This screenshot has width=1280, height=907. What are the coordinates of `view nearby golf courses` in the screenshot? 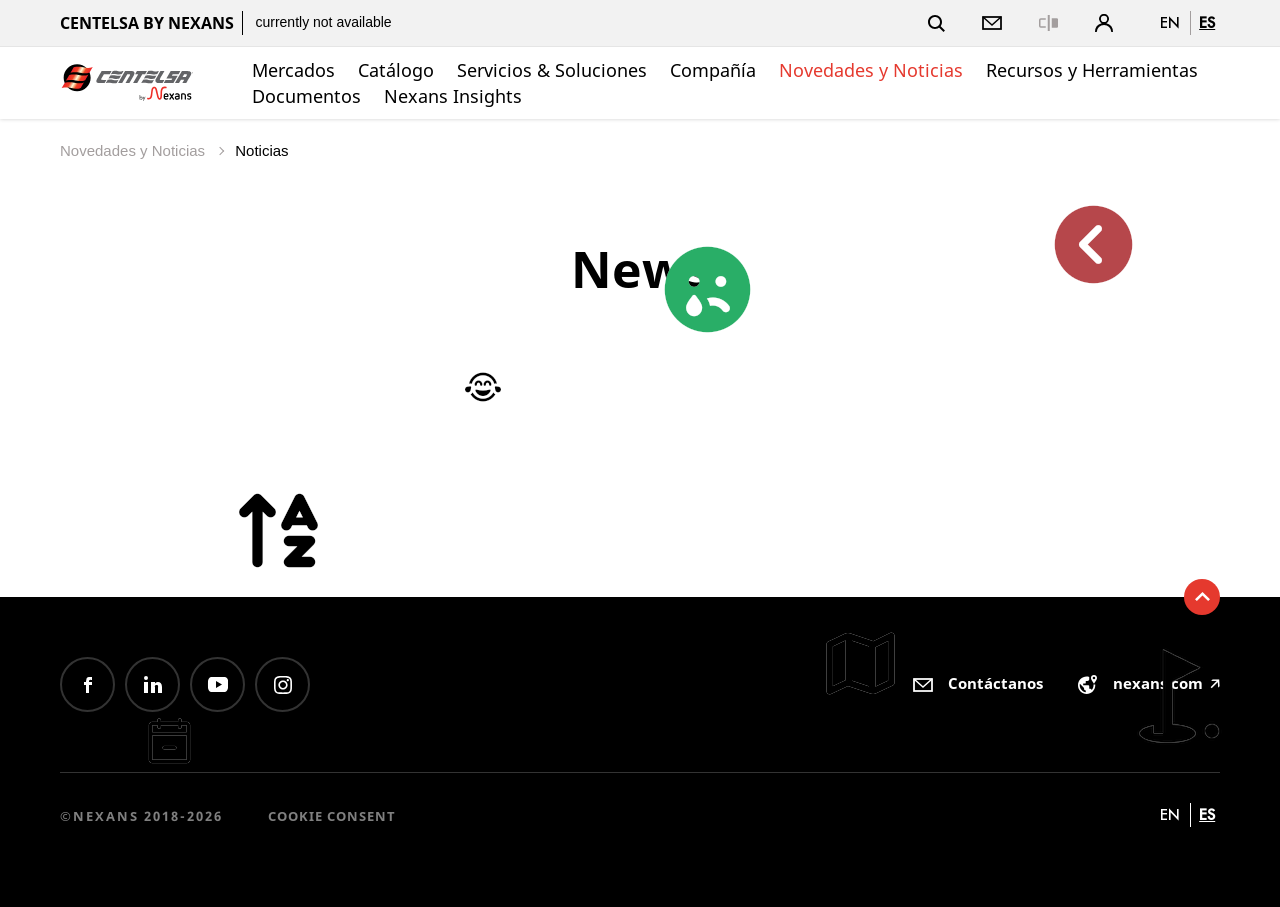 It's located at (1177, 696).